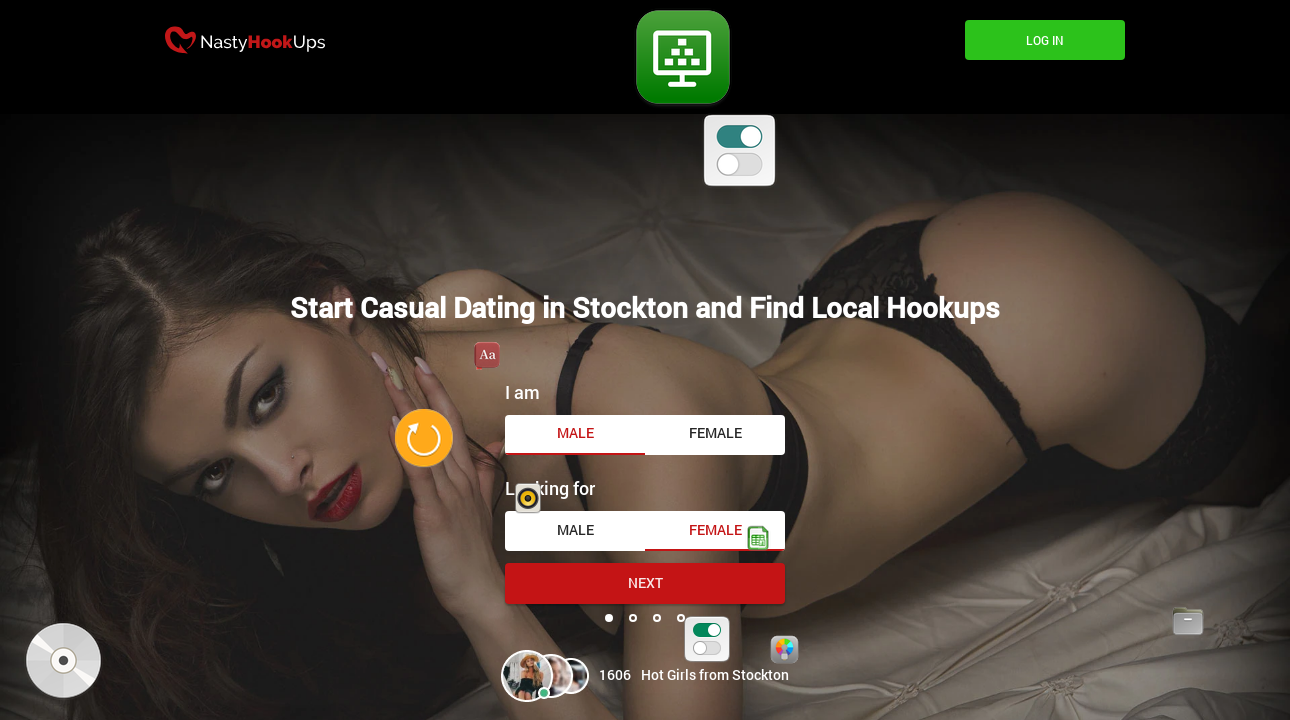 The width and height of the screenshot is (1290, 720). What do you see at coordinates (424, 438) in the screenshot?
I see `restart or reboot the system` at bounding box center [424, 438].